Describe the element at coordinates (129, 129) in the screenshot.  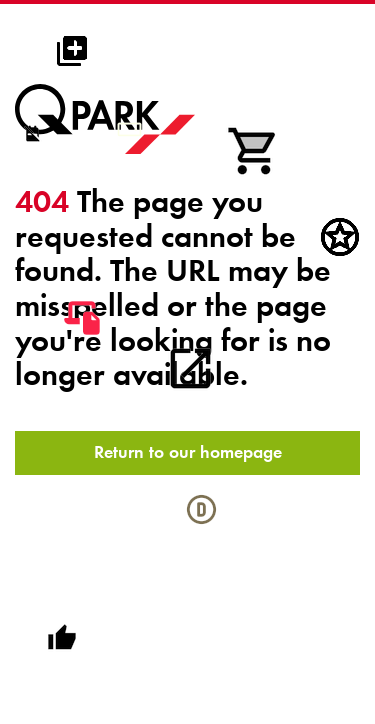
I see `access storage or drive settings` at that location.